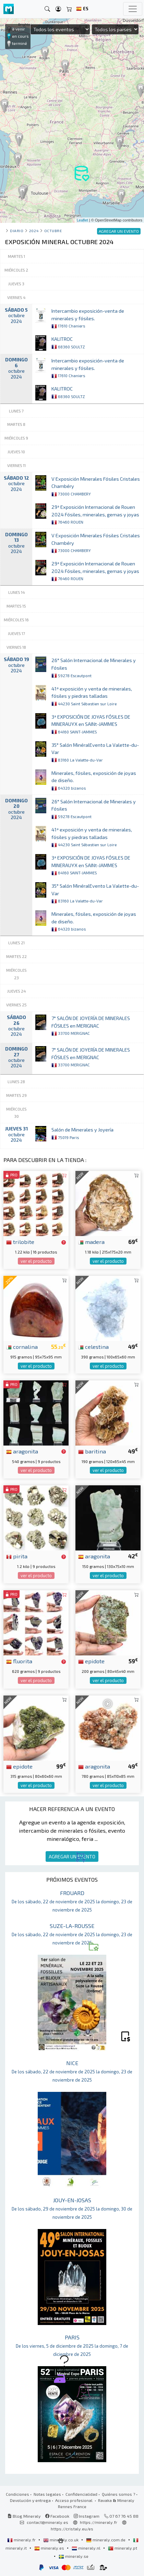  Describe the element at coordinates (80, 1857) in the screenshot. I see `upload items to your cart` at that location.